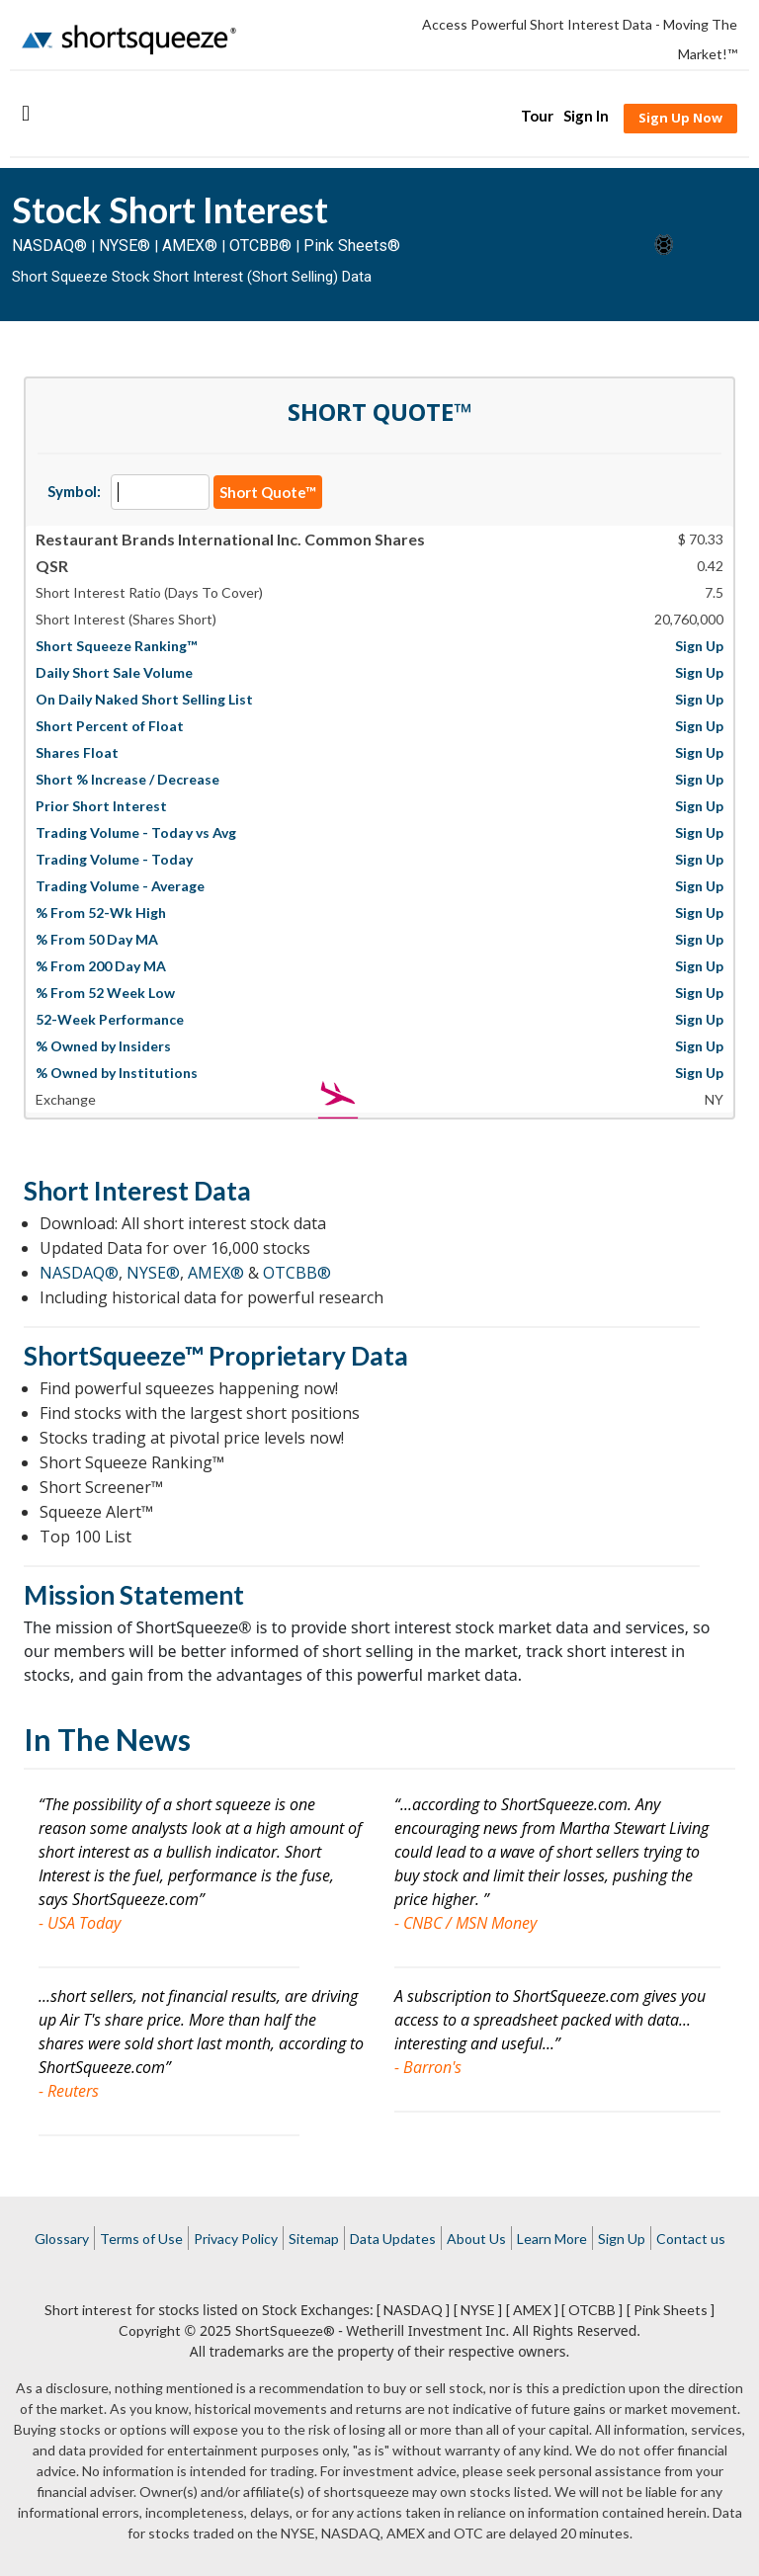 This screenshot has height=2576, width=759. I want to click on equip turtle shell armor or shield, so click(663, 244).